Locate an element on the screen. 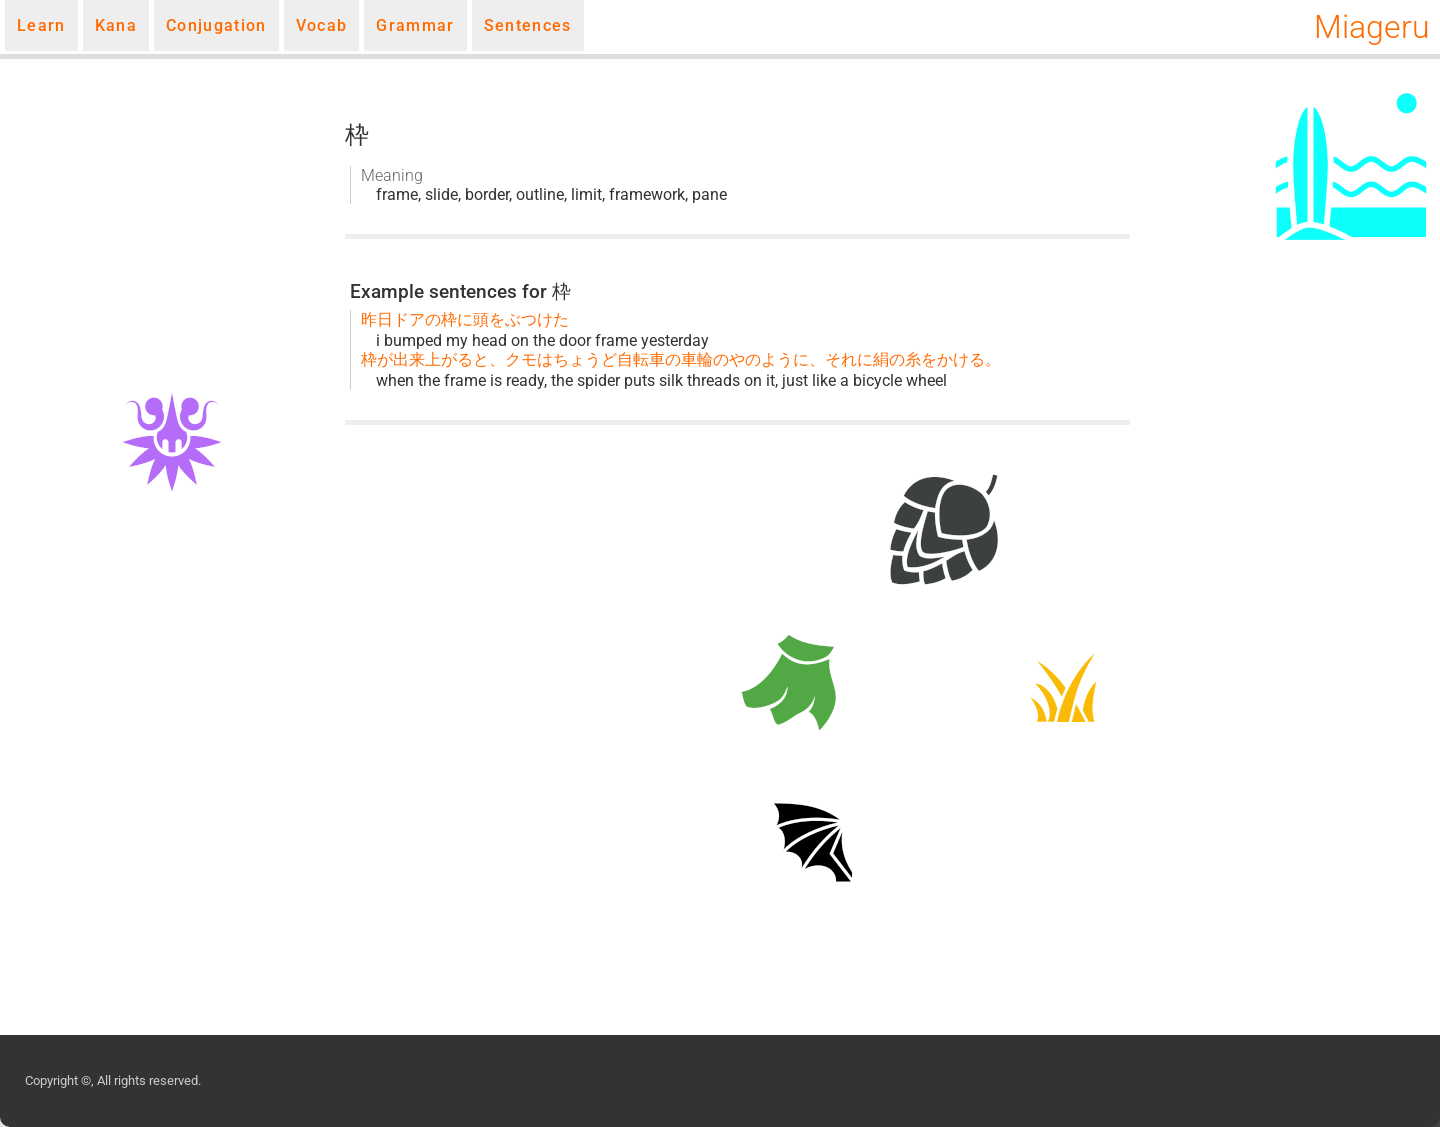 This screenshot has height=1127, width=1440. access surfing or water sports activities is located at coordinates (1351, 164).